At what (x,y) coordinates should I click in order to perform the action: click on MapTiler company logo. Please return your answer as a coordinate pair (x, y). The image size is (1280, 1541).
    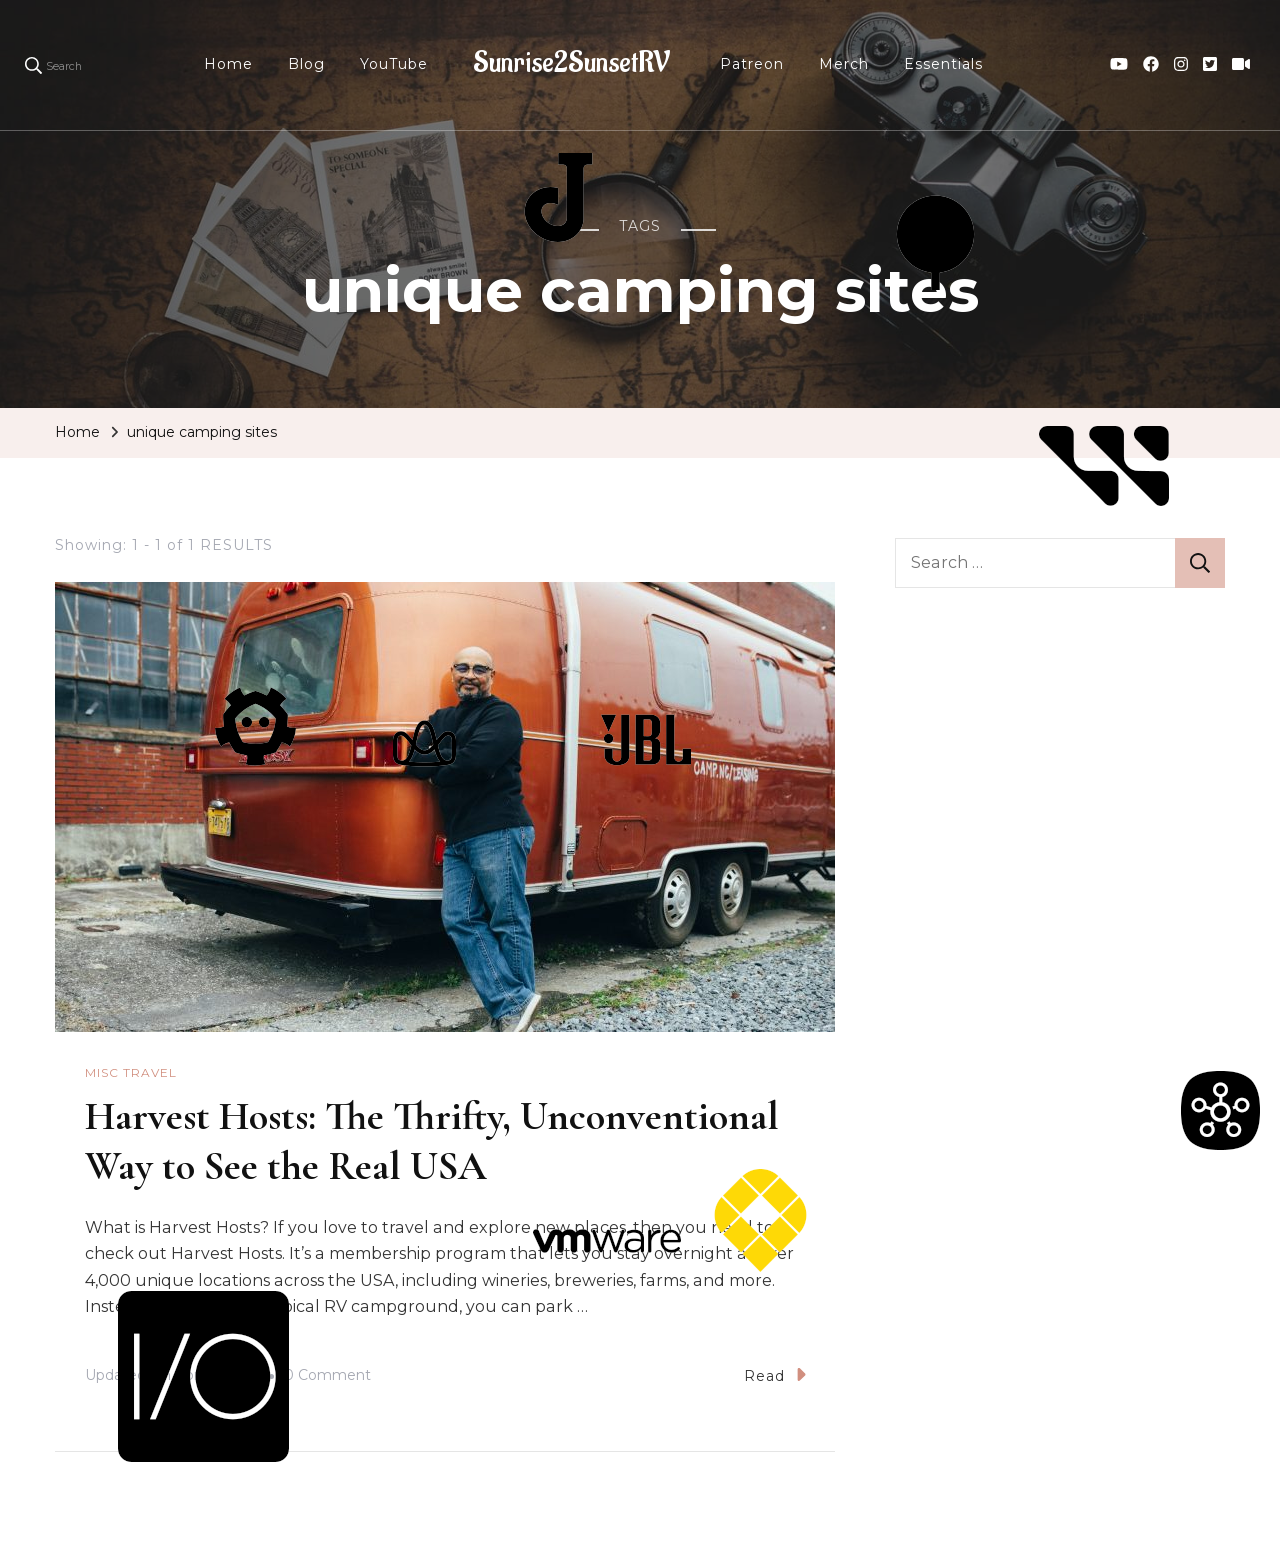
    Looking at the image, I should click on (760, 1220).